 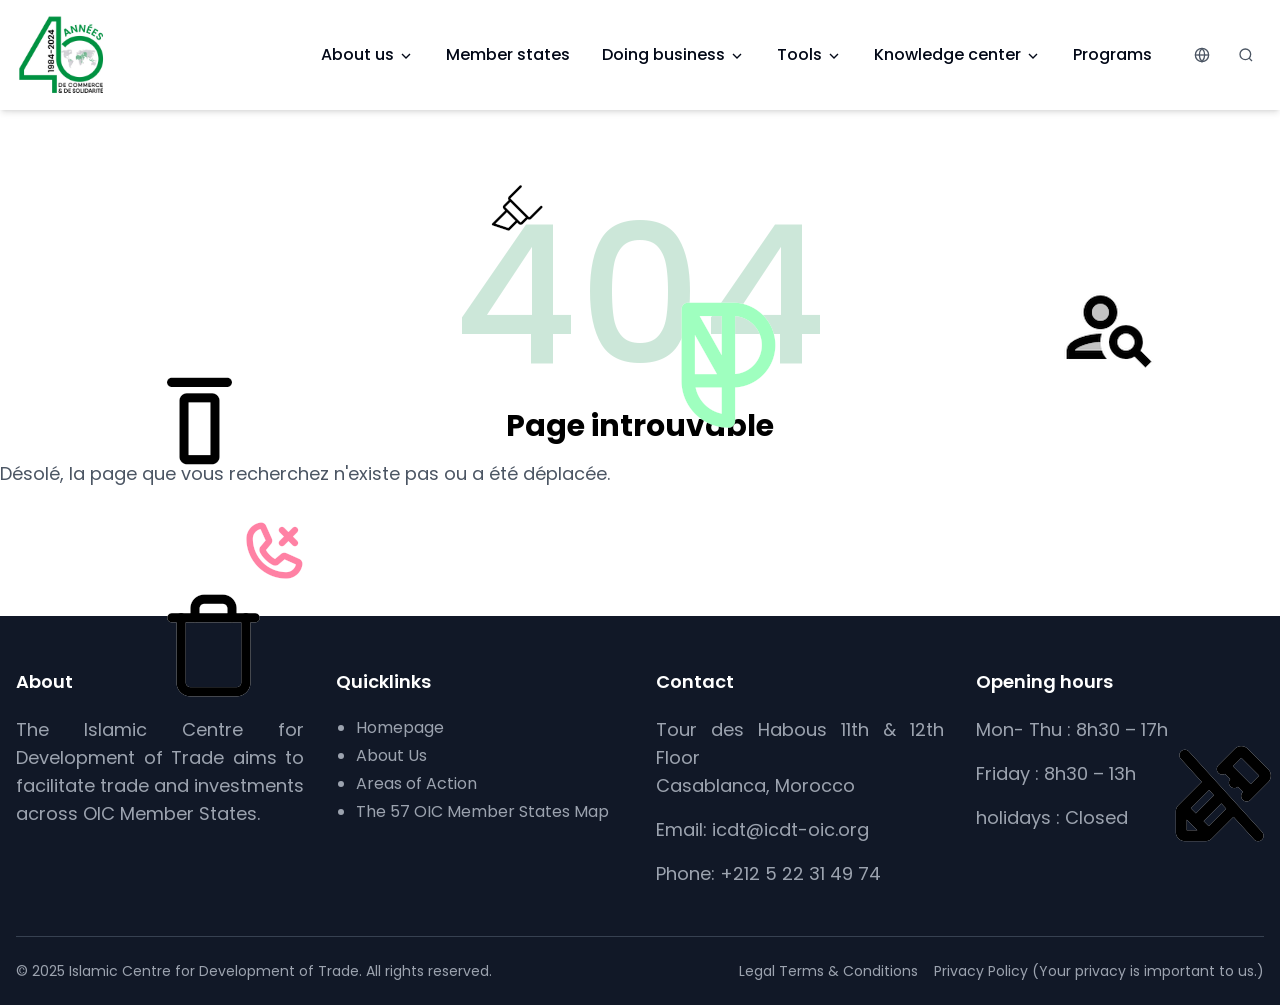 What do you see at coordinates (1221, 795) in the screenshot?
I see `editing is disabled or unavailable` at bounding box center [1221, 795].